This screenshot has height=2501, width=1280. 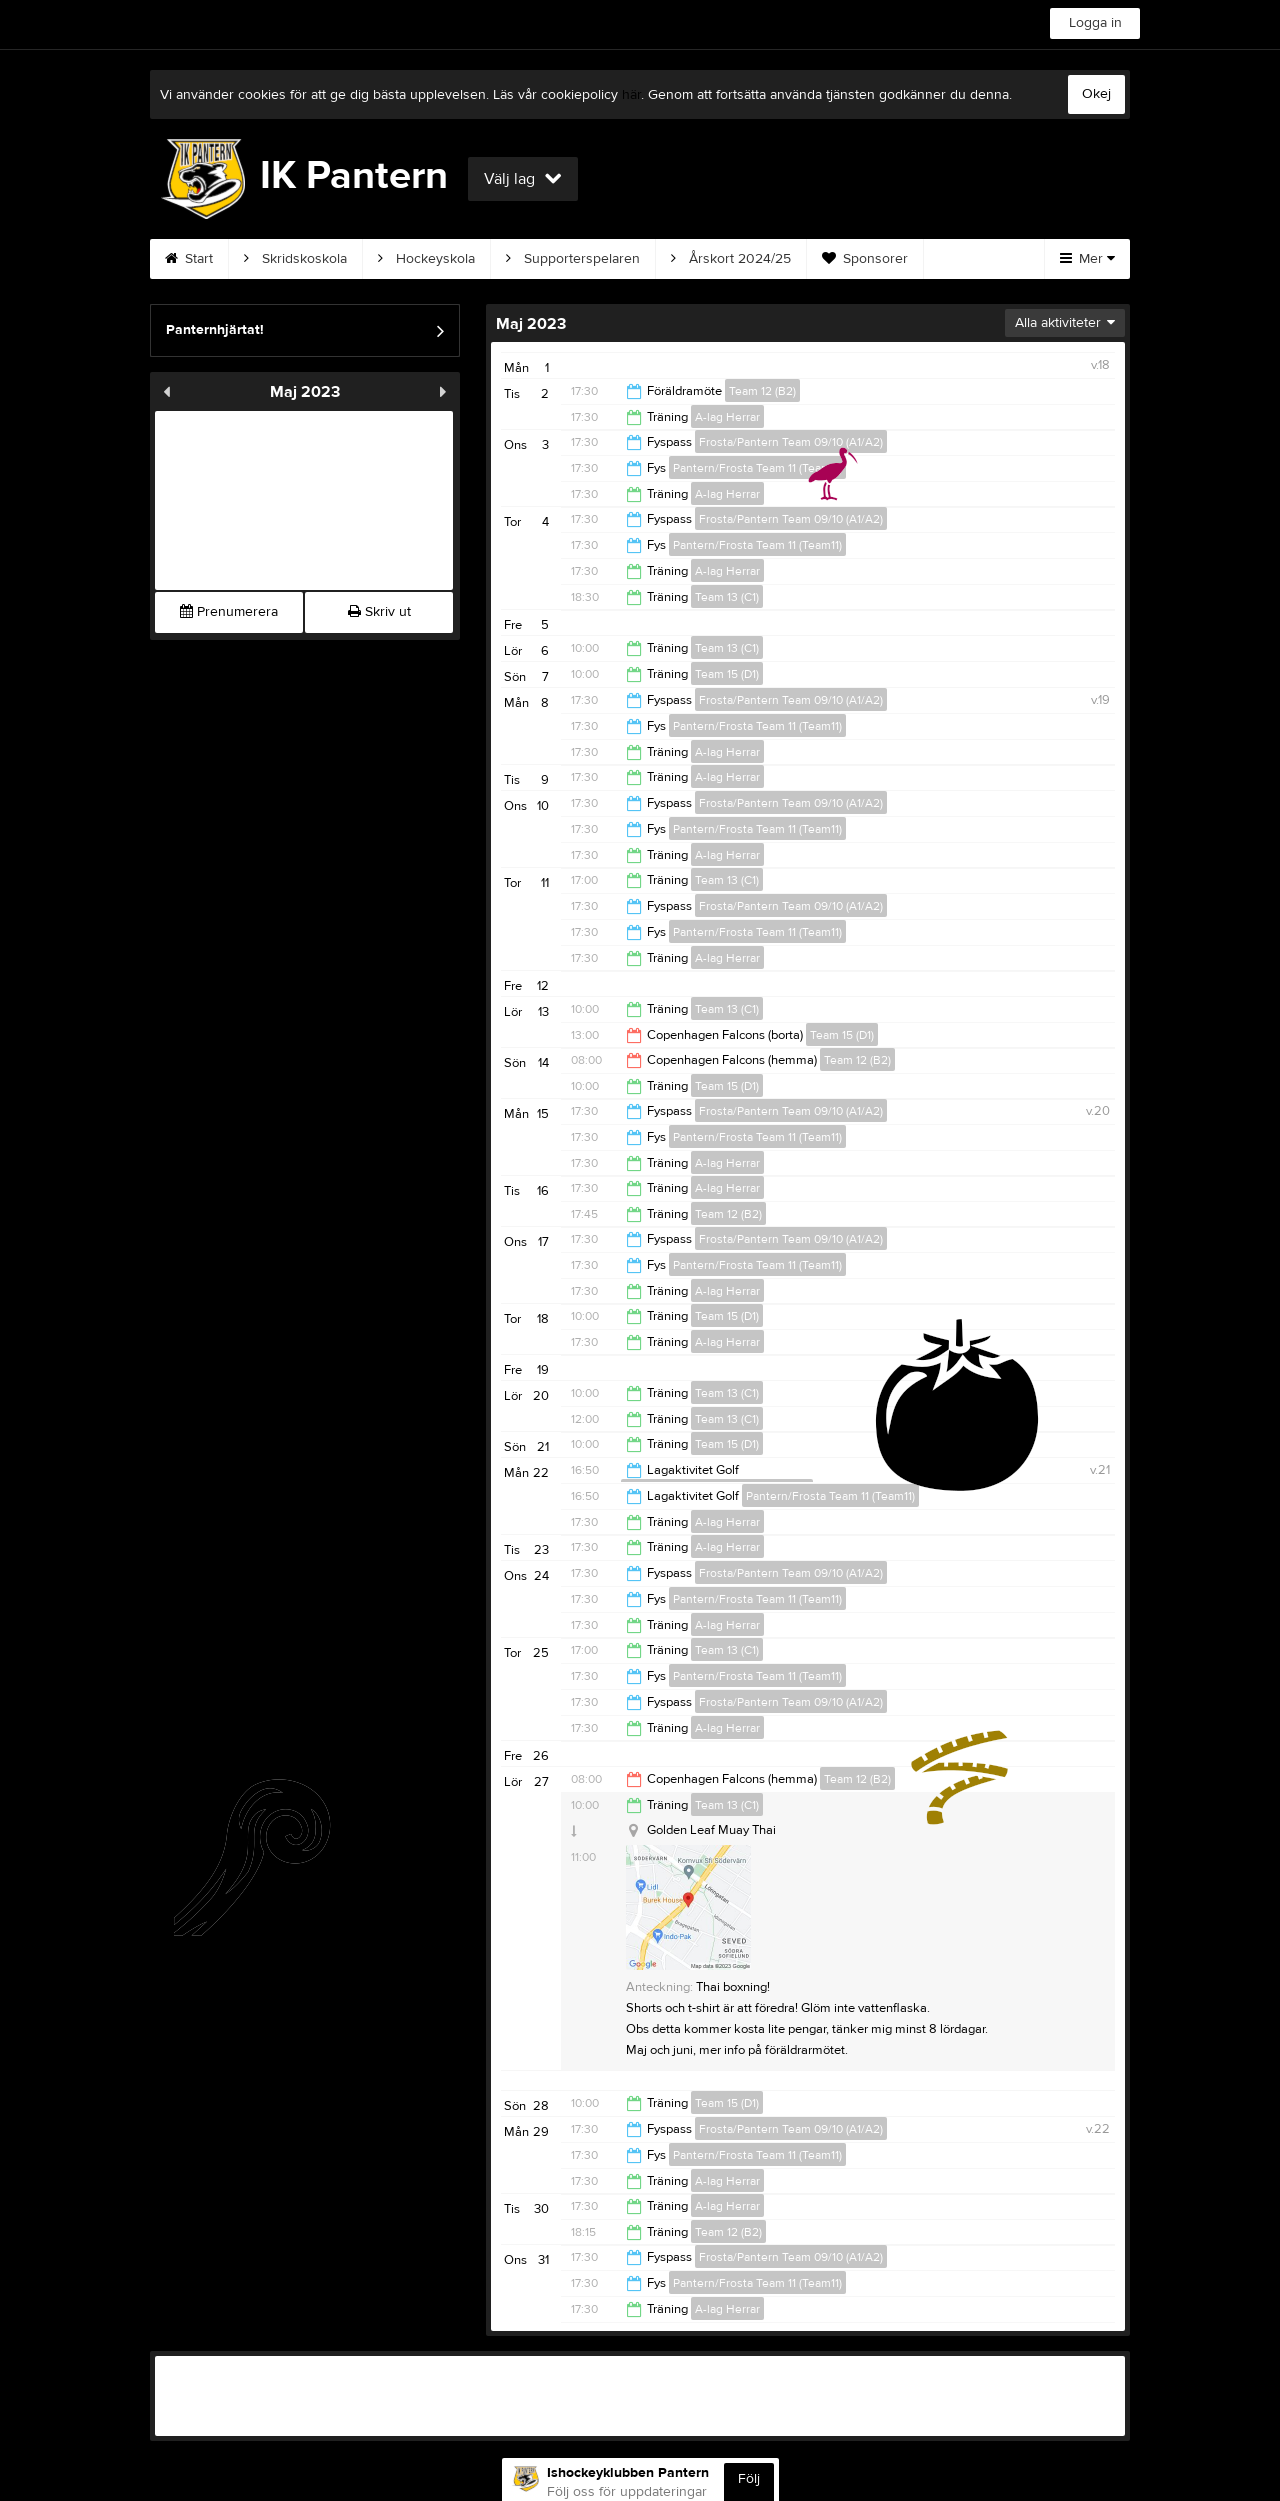 I want to click on access measurement or dimension tools, so click(x=959, y=1777).